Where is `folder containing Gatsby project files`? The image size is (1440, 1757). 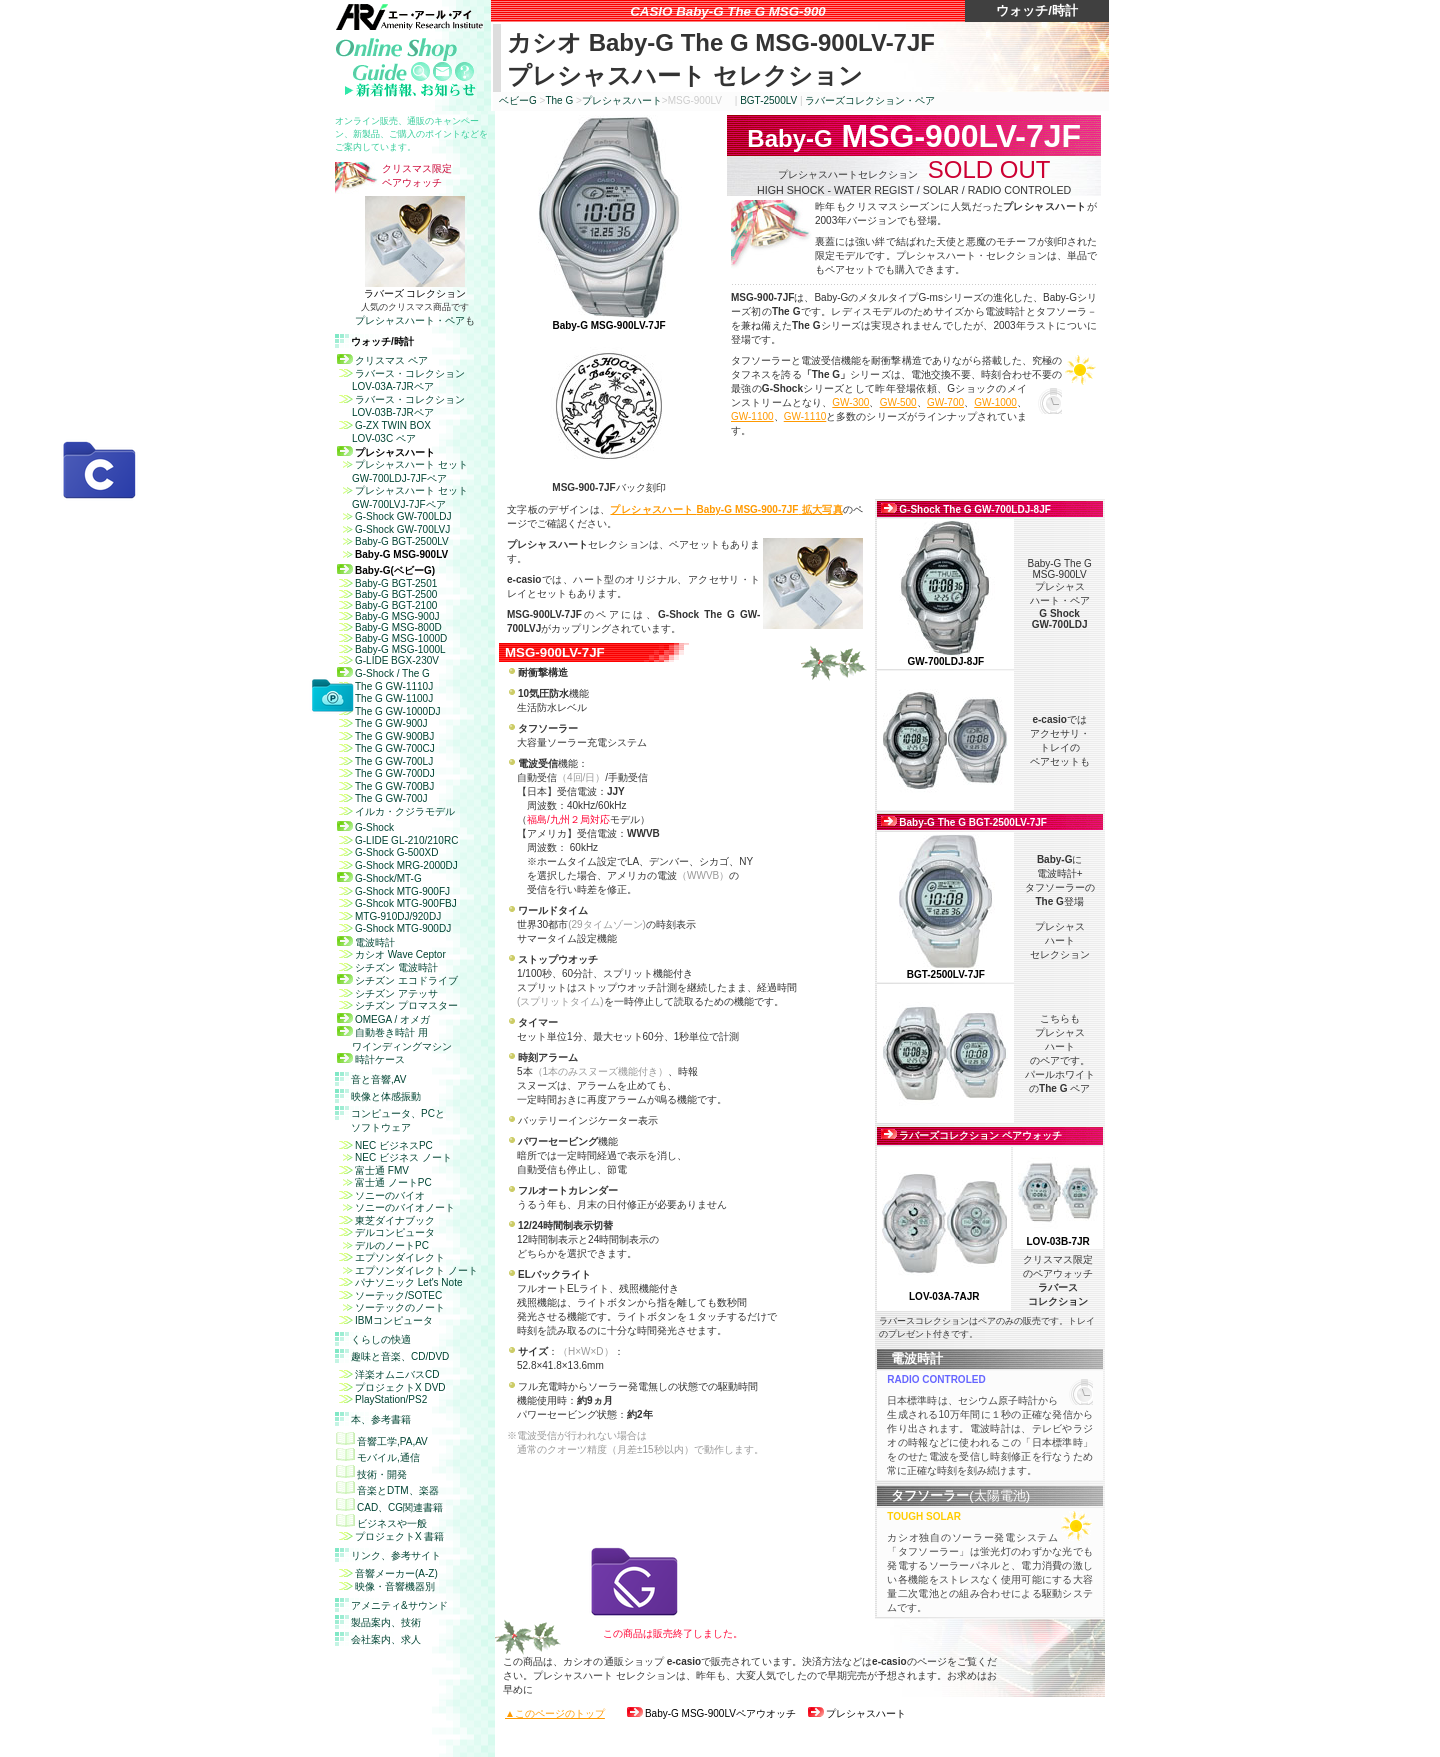 folder containing Gatsby project files is located at coordinates (634, 1584).